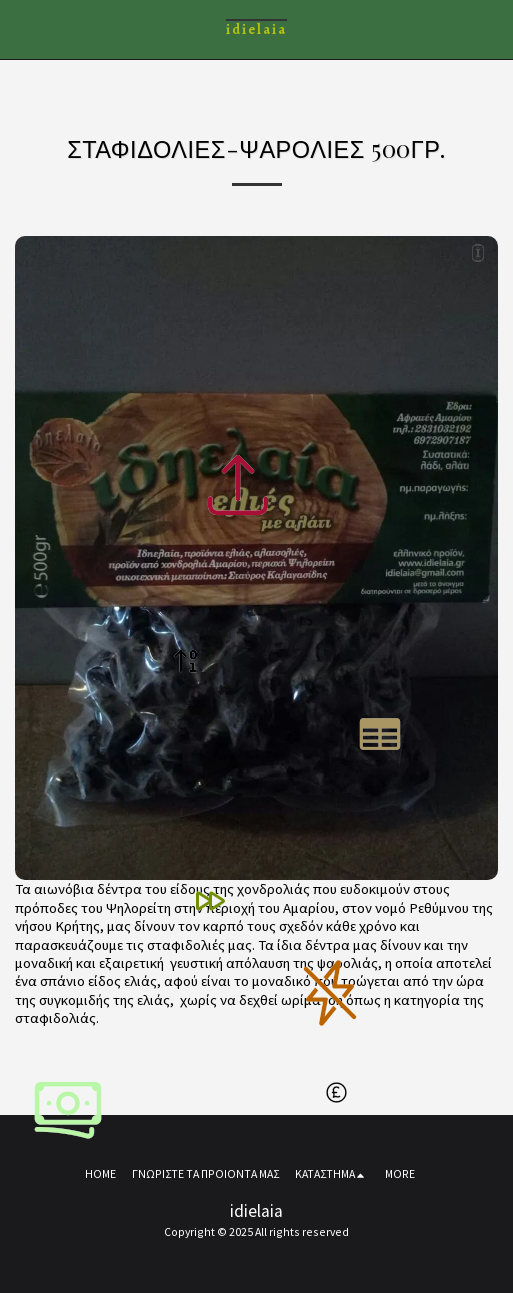 Image resolution: width=513 pixels, height=1293 pixels. What do you see at coordinates (187, 661) in the screenshot?
I see `sort in ascending numerical order` at bounding box center [187, 661].